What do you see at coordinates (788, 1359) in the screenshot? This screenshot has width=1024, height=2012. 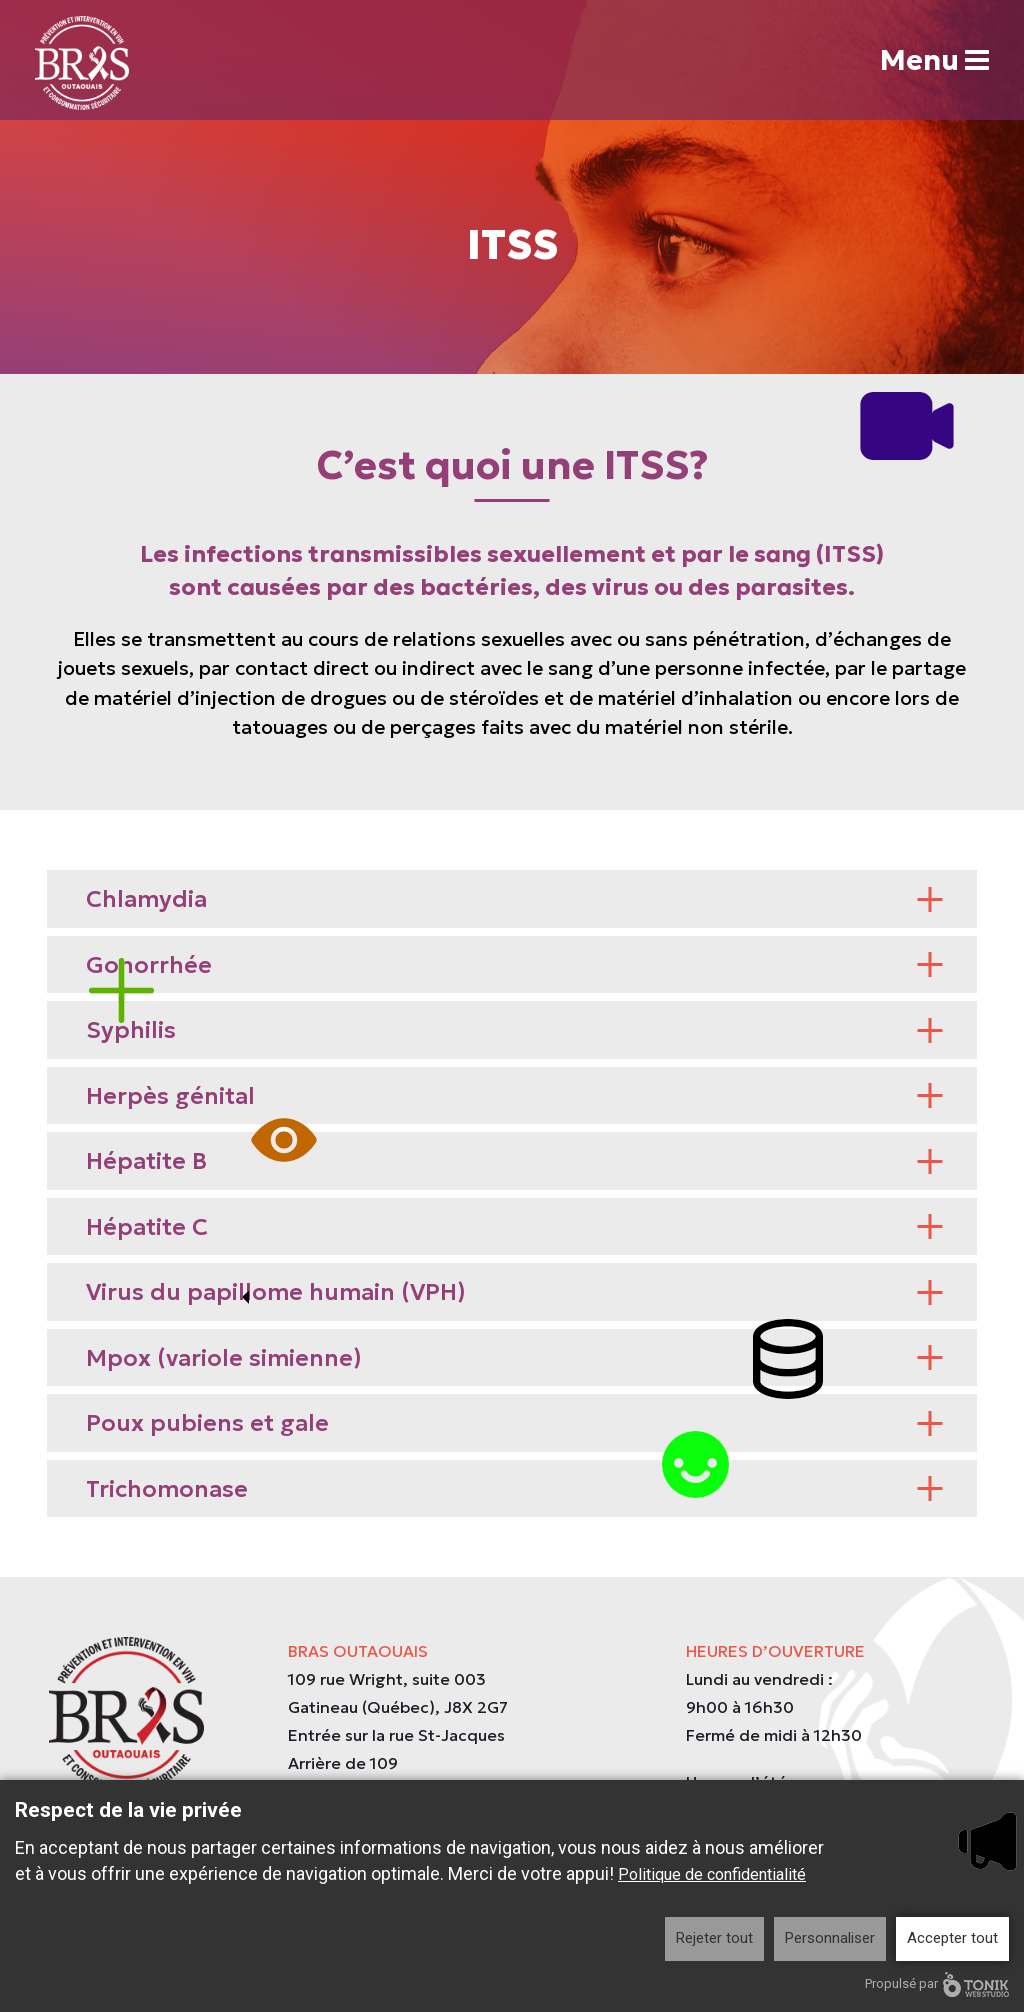 I see `access database settings` at bounding box center [788, 1359].